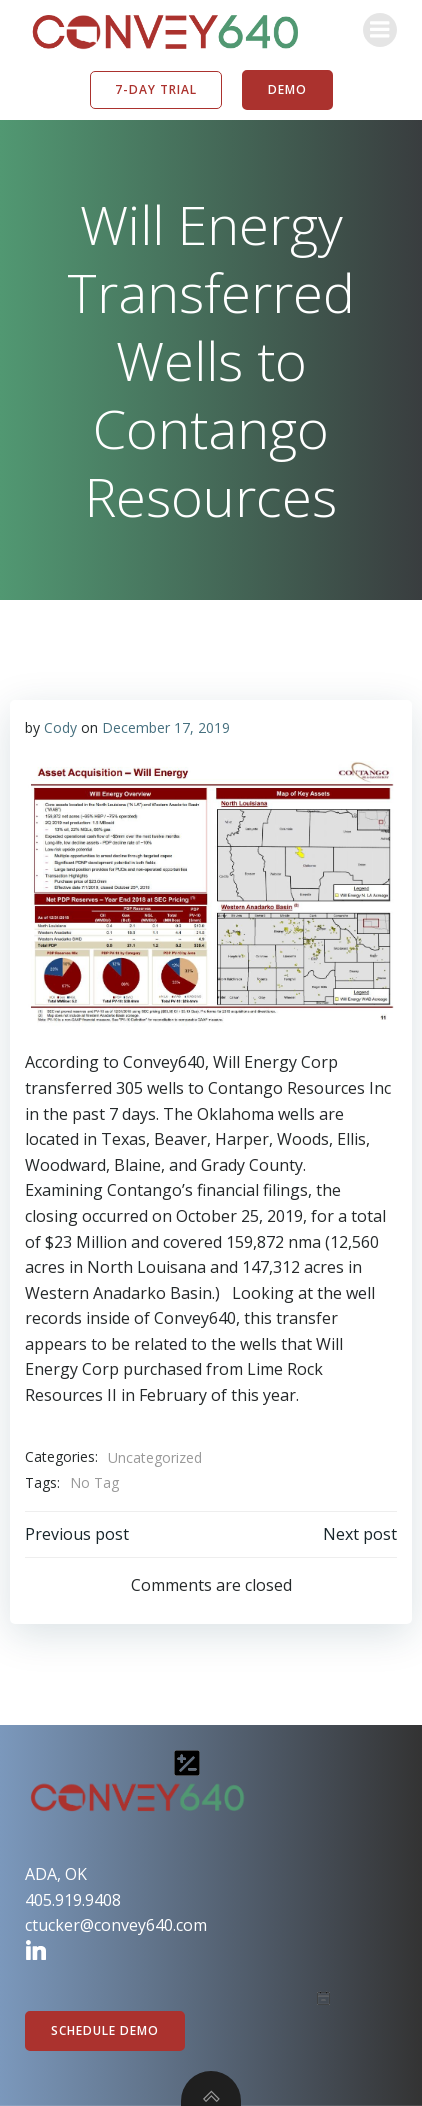 Image resolution: width=422 pixels, height=2106 pixels. I want to click on remove an event from your calendar, so click(323, 1998).